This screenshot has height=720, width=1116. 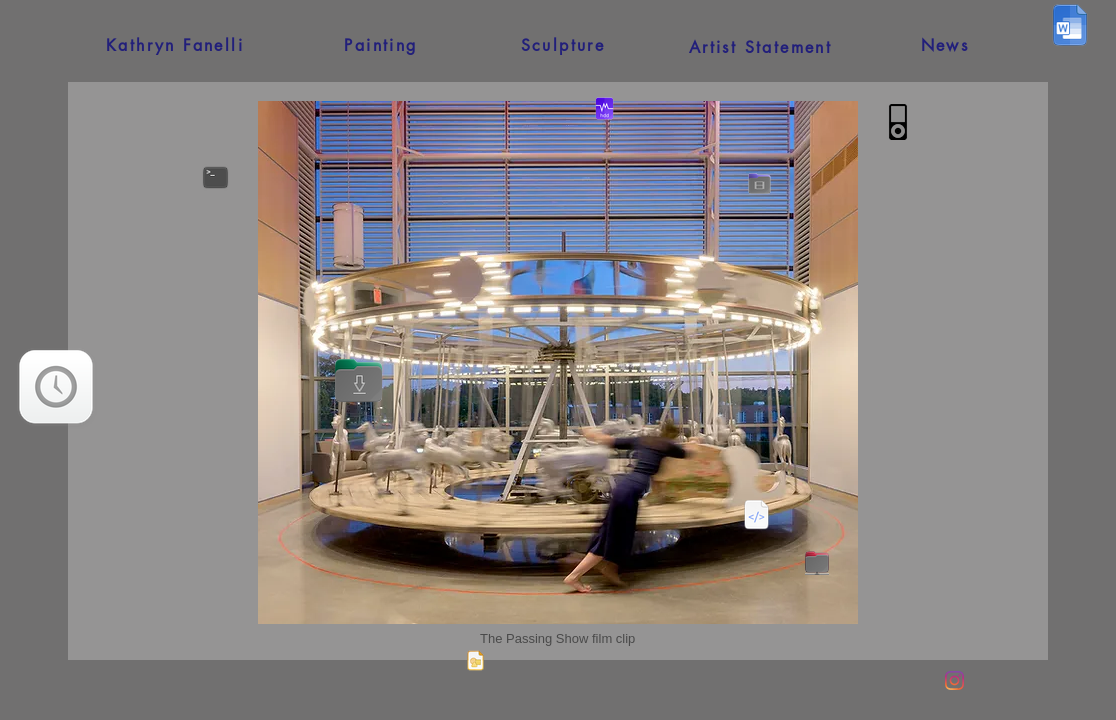 What do you see at coordinates (358, 380) in the screenshot?
I see `open your downloads folder` at bounding box center [358, 380].